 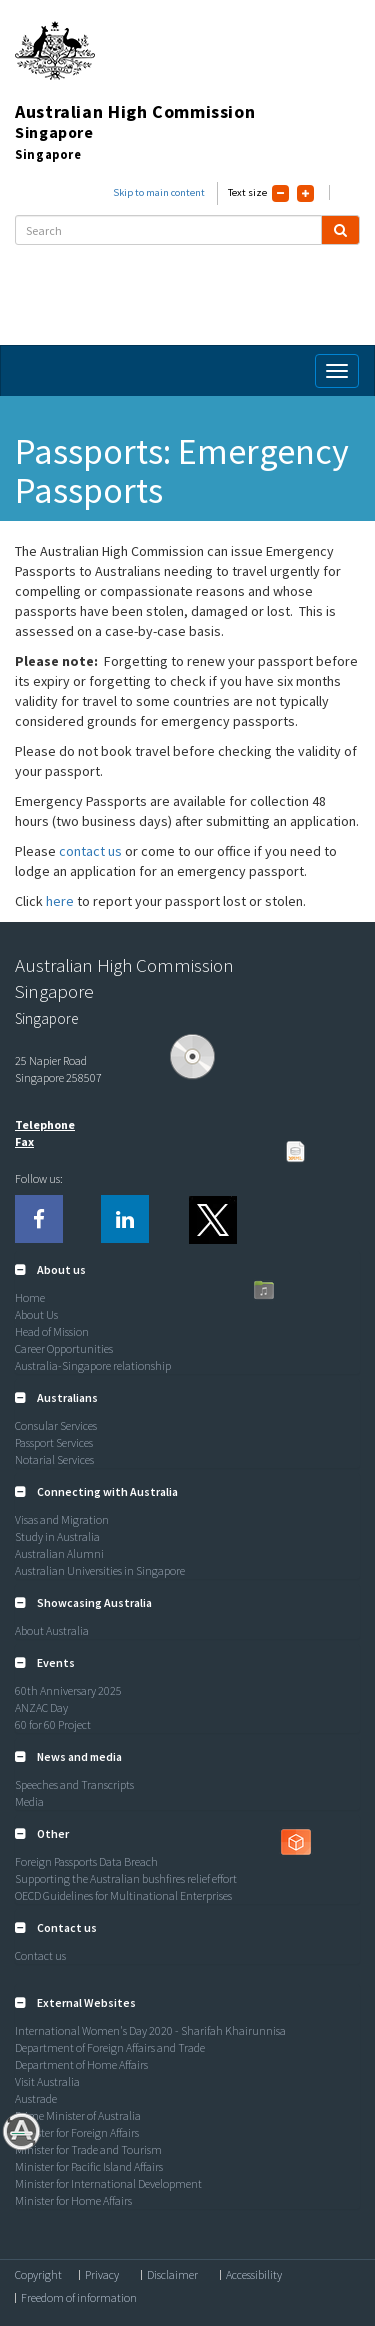 What do you see at coordinates (192, 1056) in the screenshot?
I see `indicates a DVD or optical disc drive` at bounding box center [192, 1056].